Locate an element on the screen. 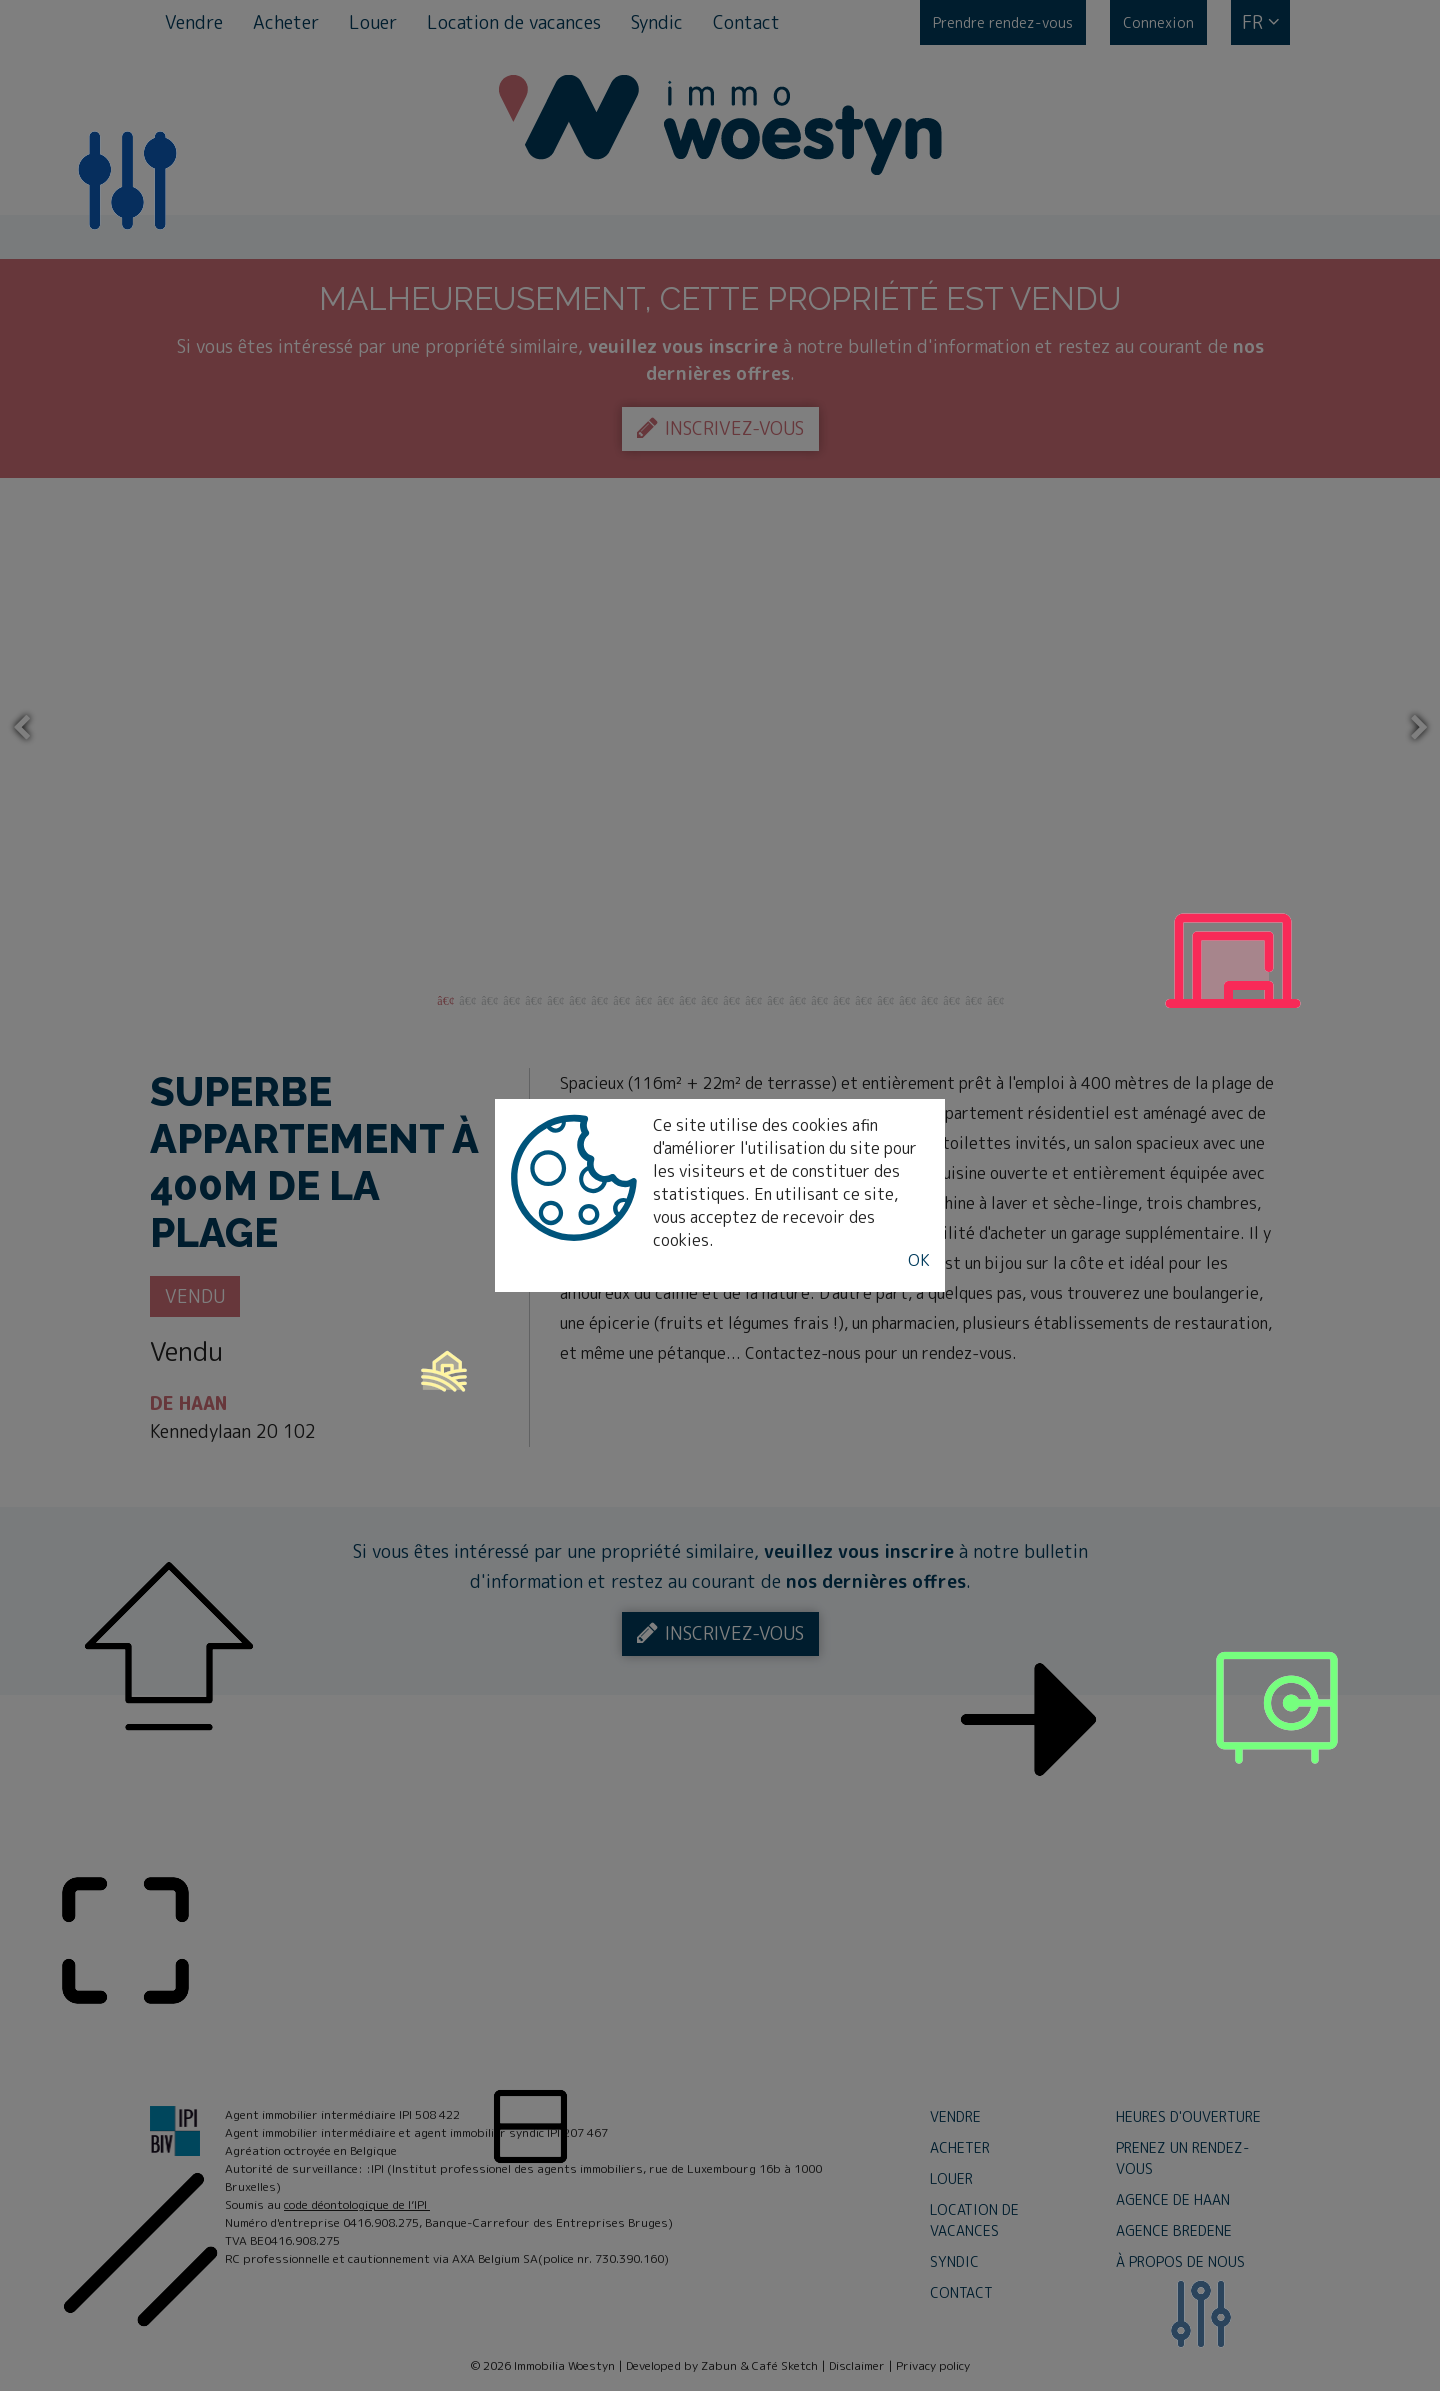 The height and width of the screenshot is (2391, 1440). split view horizontally is located at coordinates (530, 2126).